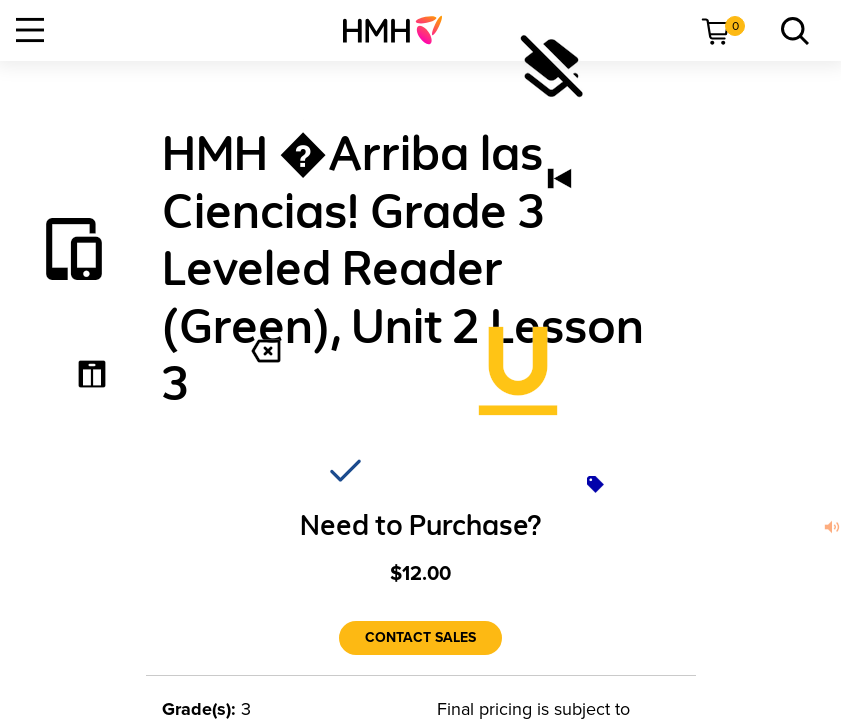  What do you see at coordinates (92, 374) in the screenshot?
I see `indicates elevator access or location` at bounding box center [92, 374].